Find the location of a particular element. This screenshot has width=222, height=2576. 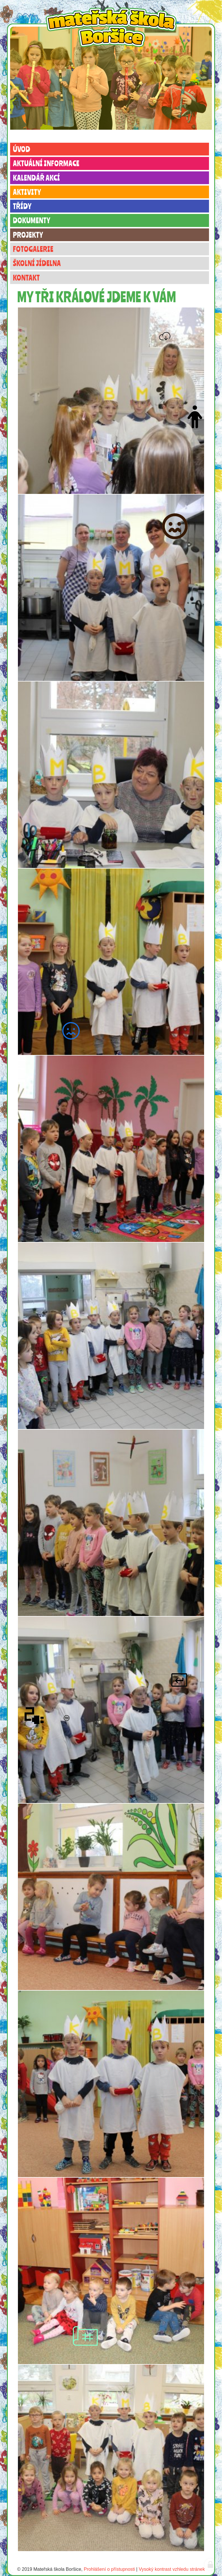

view project blueprints or schematics is located at coordinates (85, 2337).